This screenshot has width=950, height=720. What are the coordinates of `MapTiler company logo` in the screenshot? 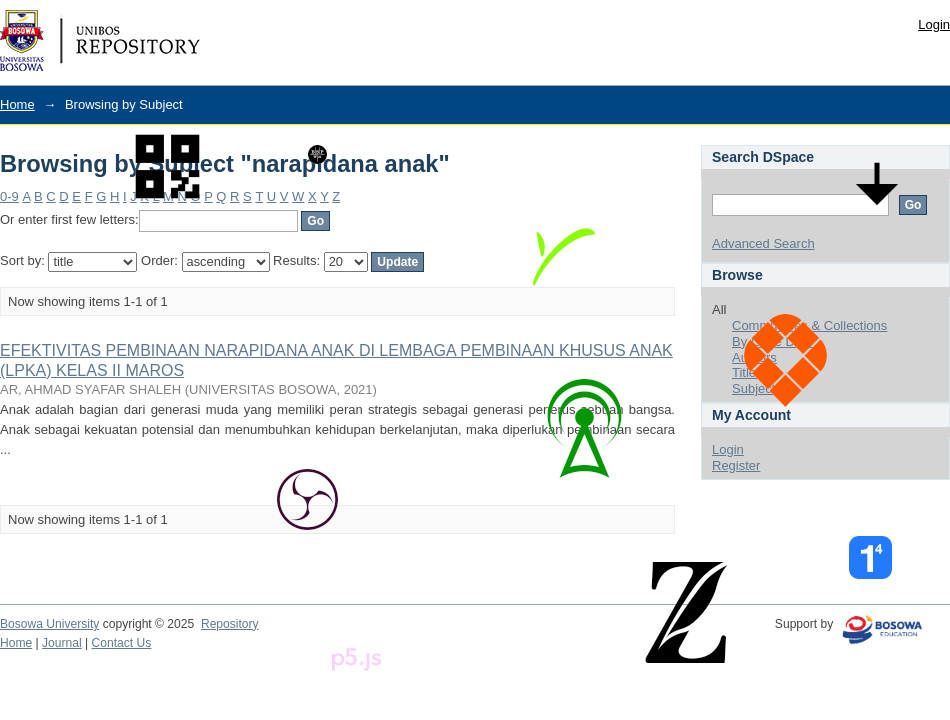 It's located at (785, 360).